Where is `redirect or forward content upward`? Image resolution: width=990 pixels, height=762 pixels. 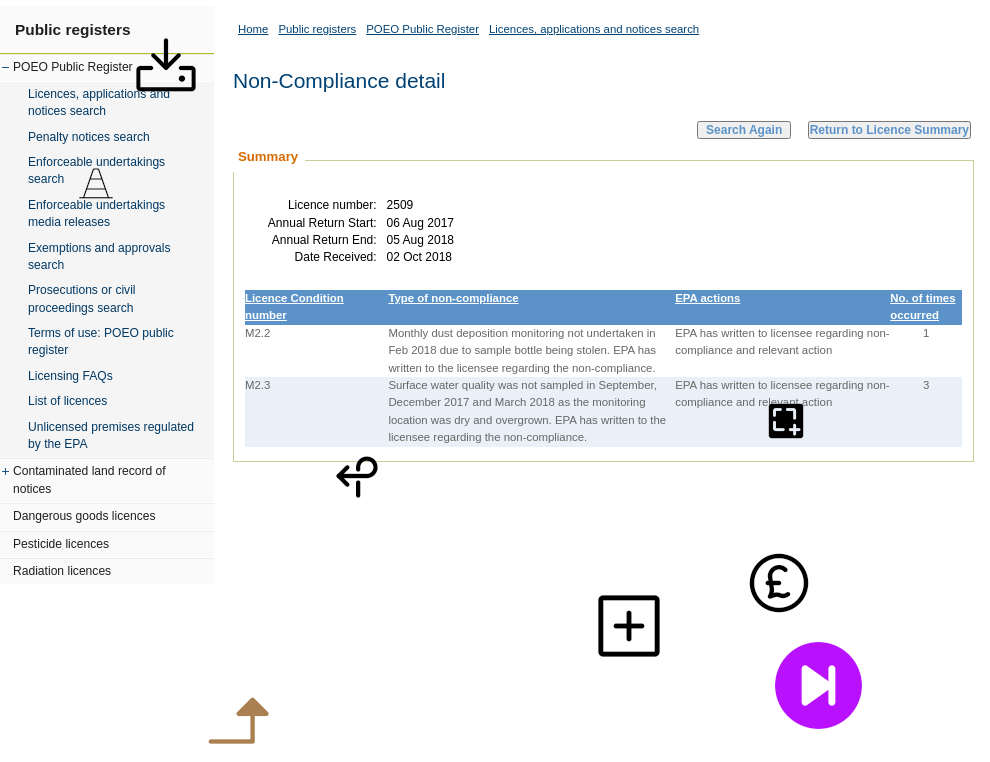 redirect or forward content upward is located at coordinates (241, 723).